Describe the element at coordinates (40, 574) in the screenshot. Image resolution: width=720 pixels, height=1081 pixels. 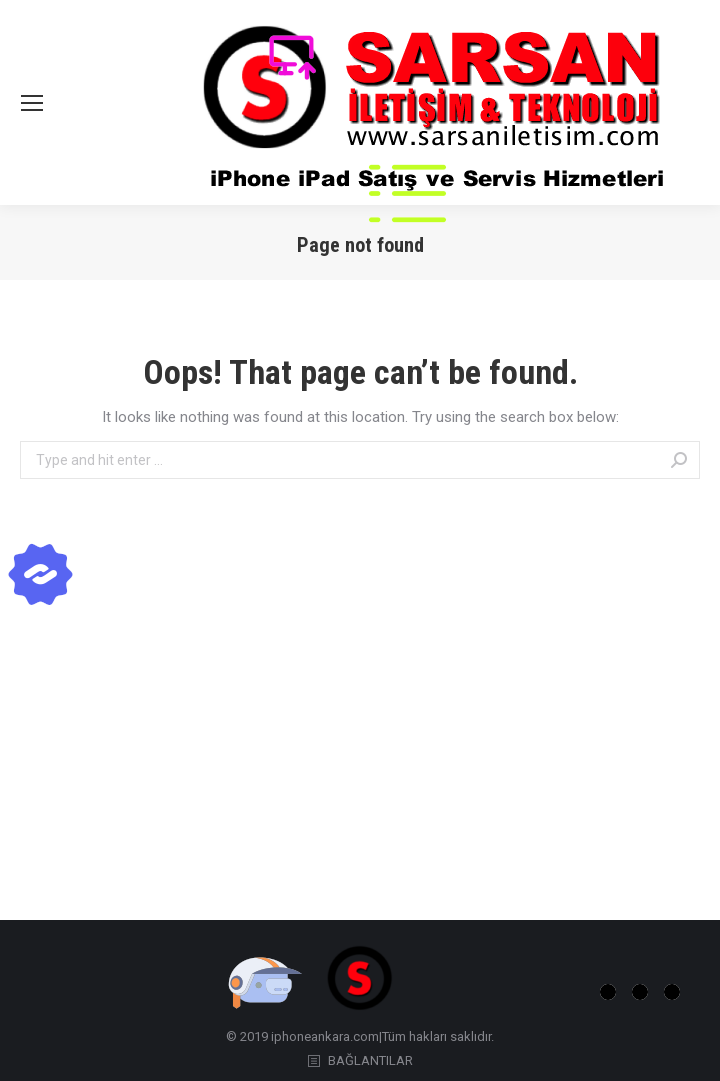
I see `indicates a discord partnered server` at that location.